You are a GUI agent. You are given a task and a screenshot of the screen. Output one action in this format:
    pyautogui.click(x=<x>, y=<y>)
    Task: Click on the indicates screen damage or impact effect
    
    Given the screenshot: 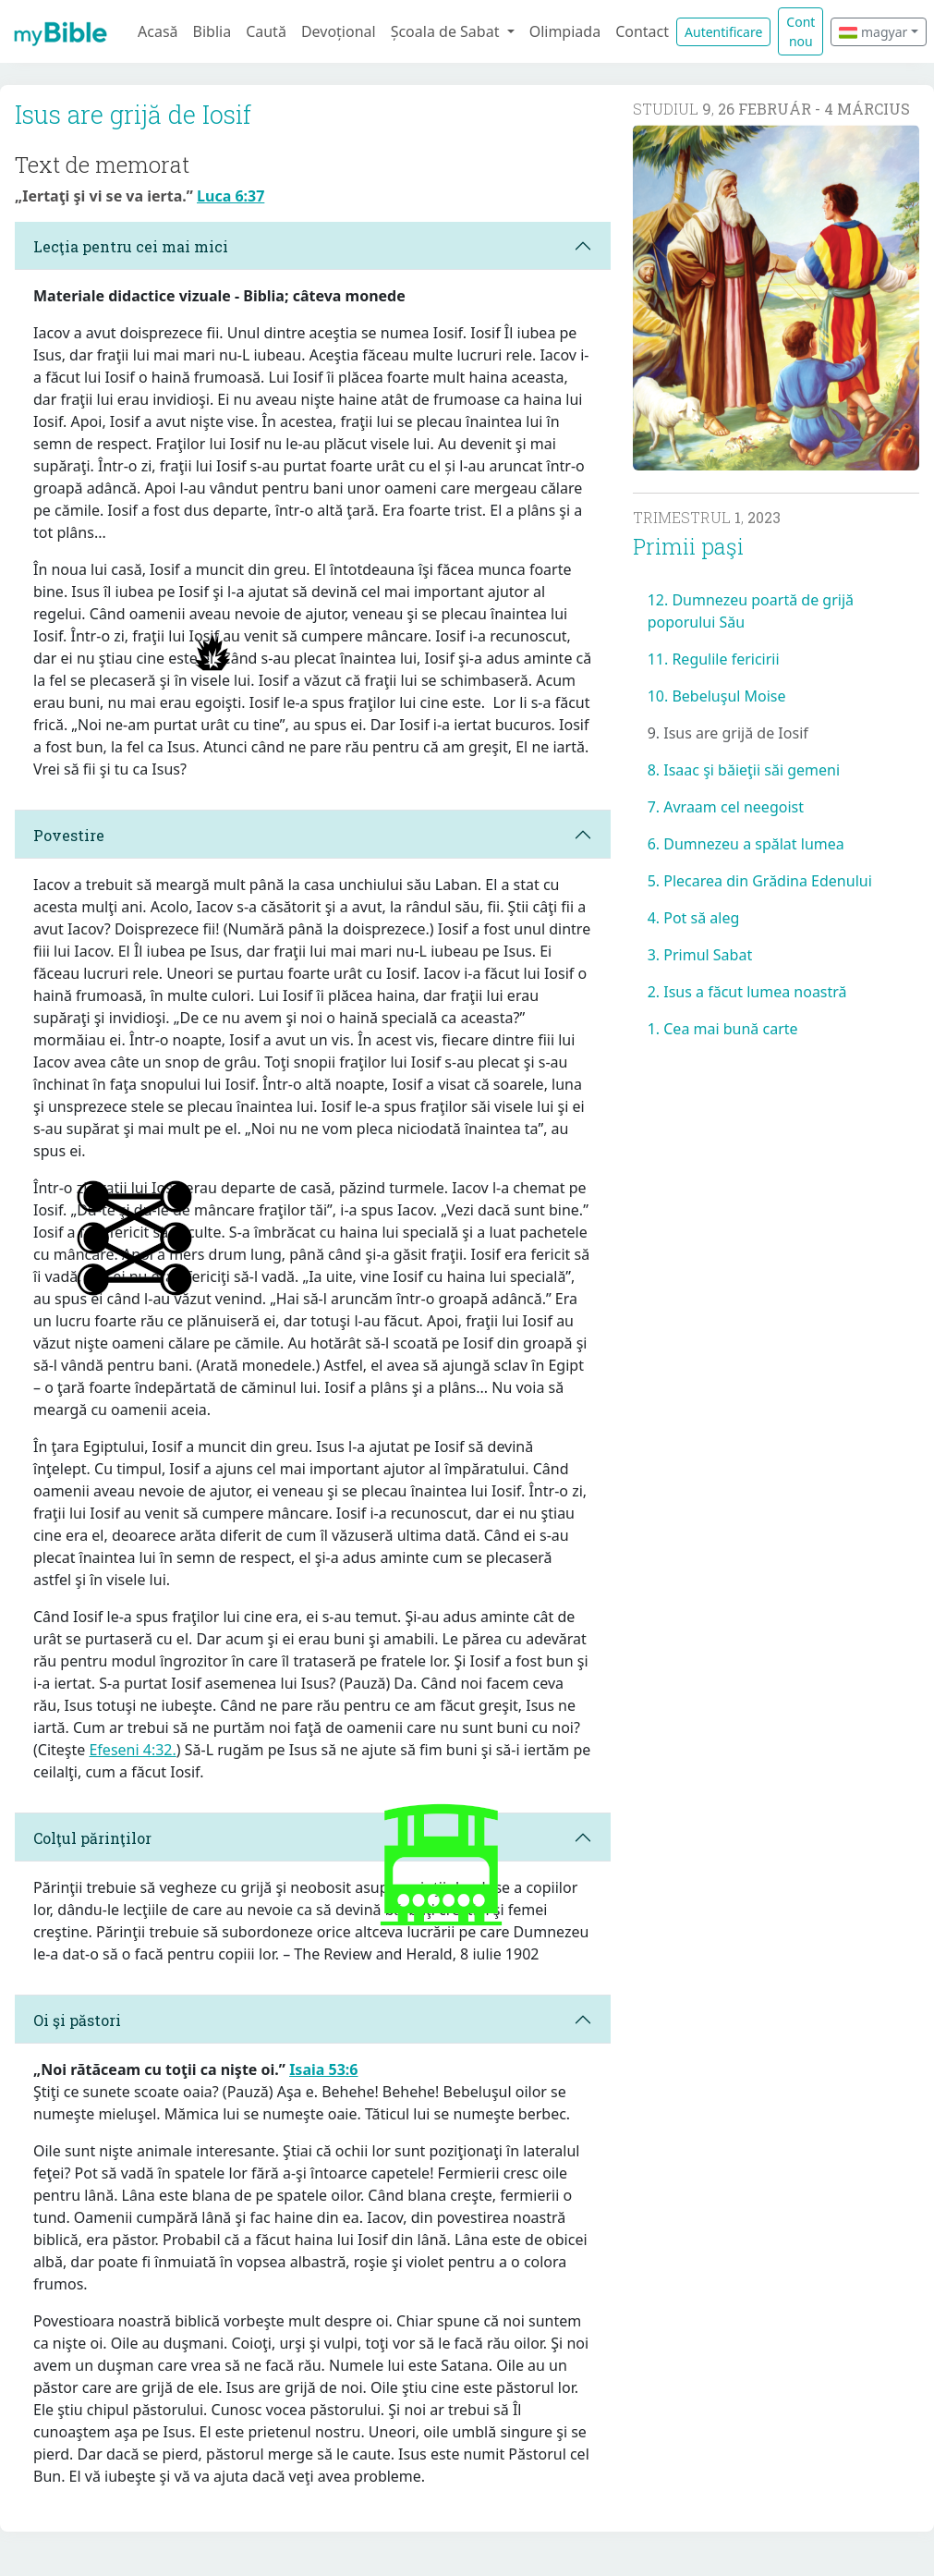 What is the action you would take?
    pyautogui.click(x=212, y=652)
    